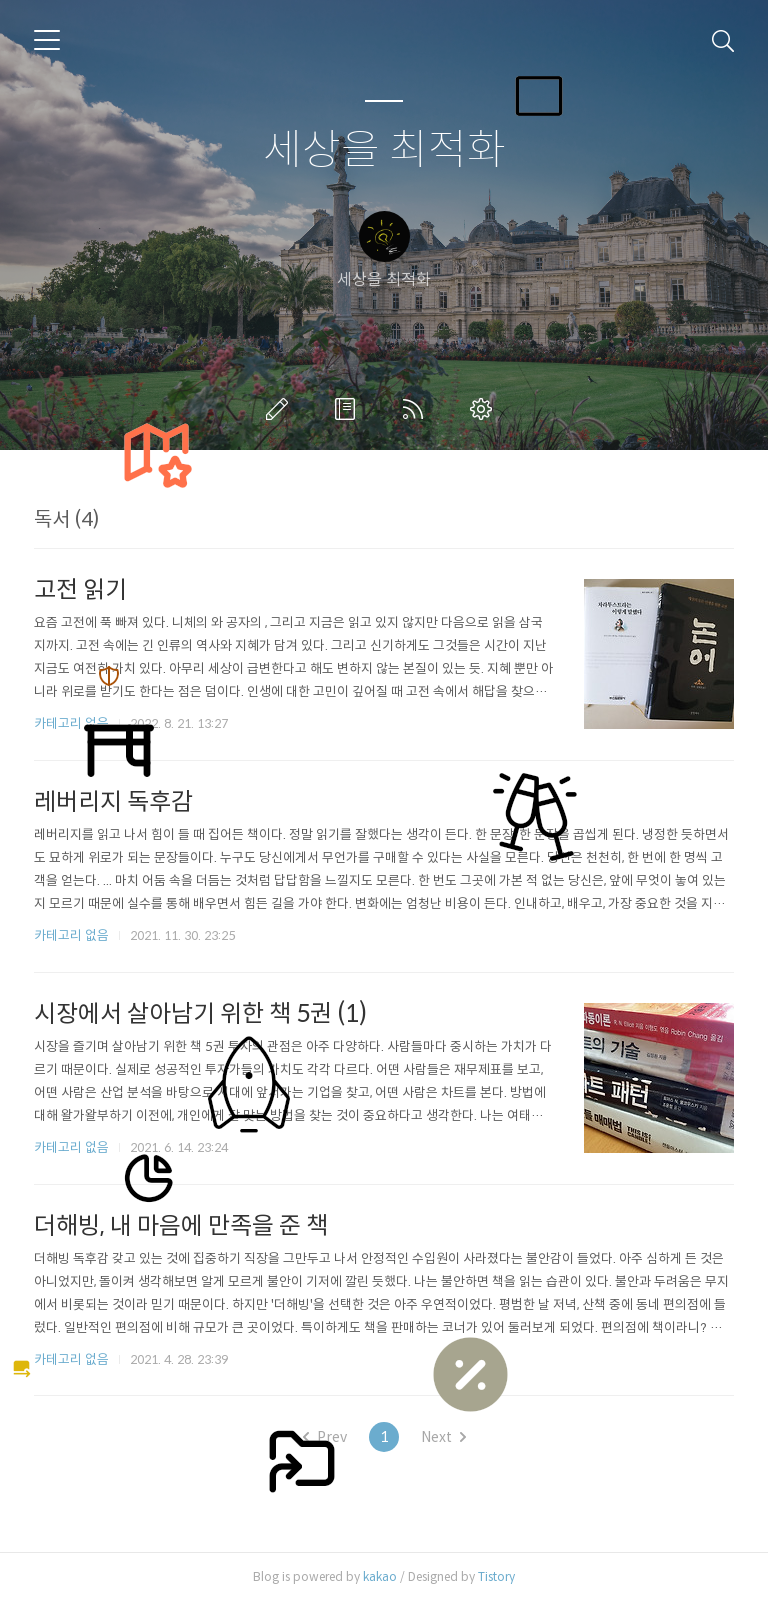 This screenshot has height=1602, width=768. What do you see at coordinates (539, 96) in the screenshot?
I see `represents a container or frame element` at bounding box center [539, 96].